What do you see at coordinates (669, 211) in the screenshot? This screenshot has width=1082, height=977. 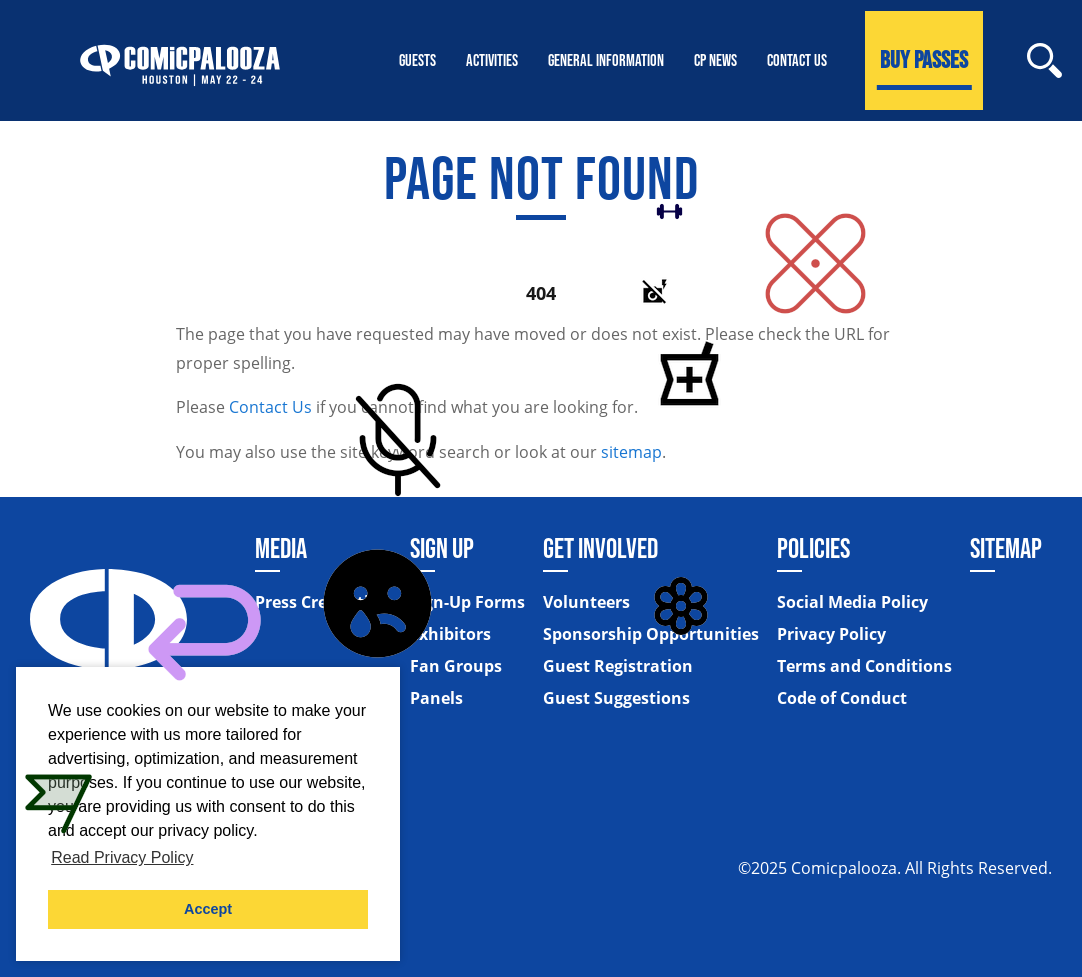 I see `access workout or fitness features` at bounding box center [669, 211].